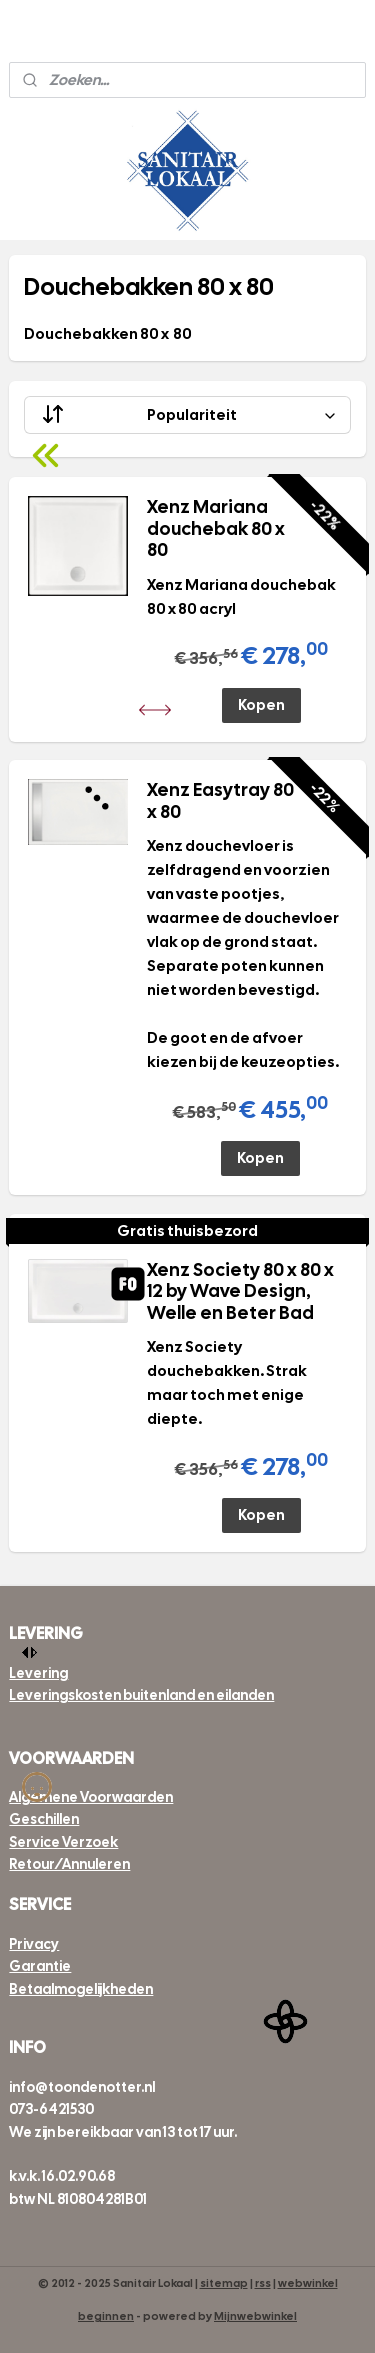 The image size is (375, 2353). I want to click on more options menu, so click(97, 798).